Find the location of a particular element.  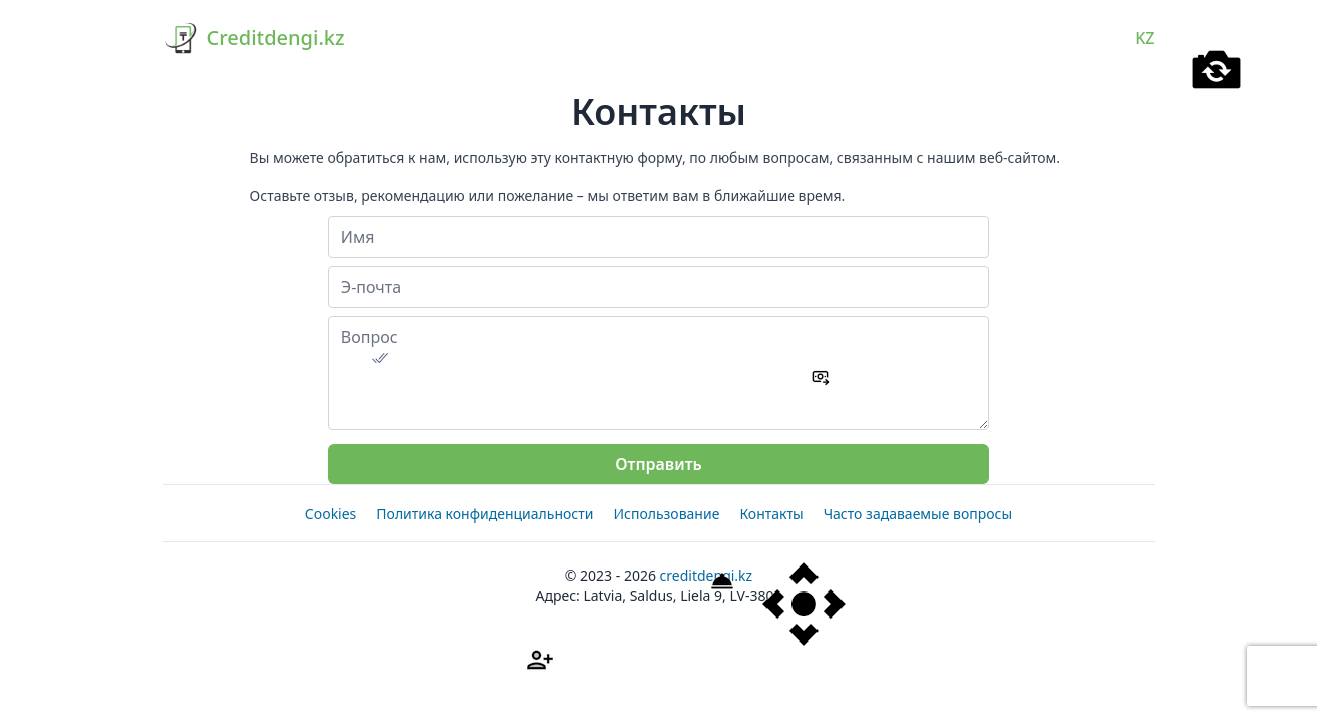

pan or move camera position is located at coordinates (804, 604).